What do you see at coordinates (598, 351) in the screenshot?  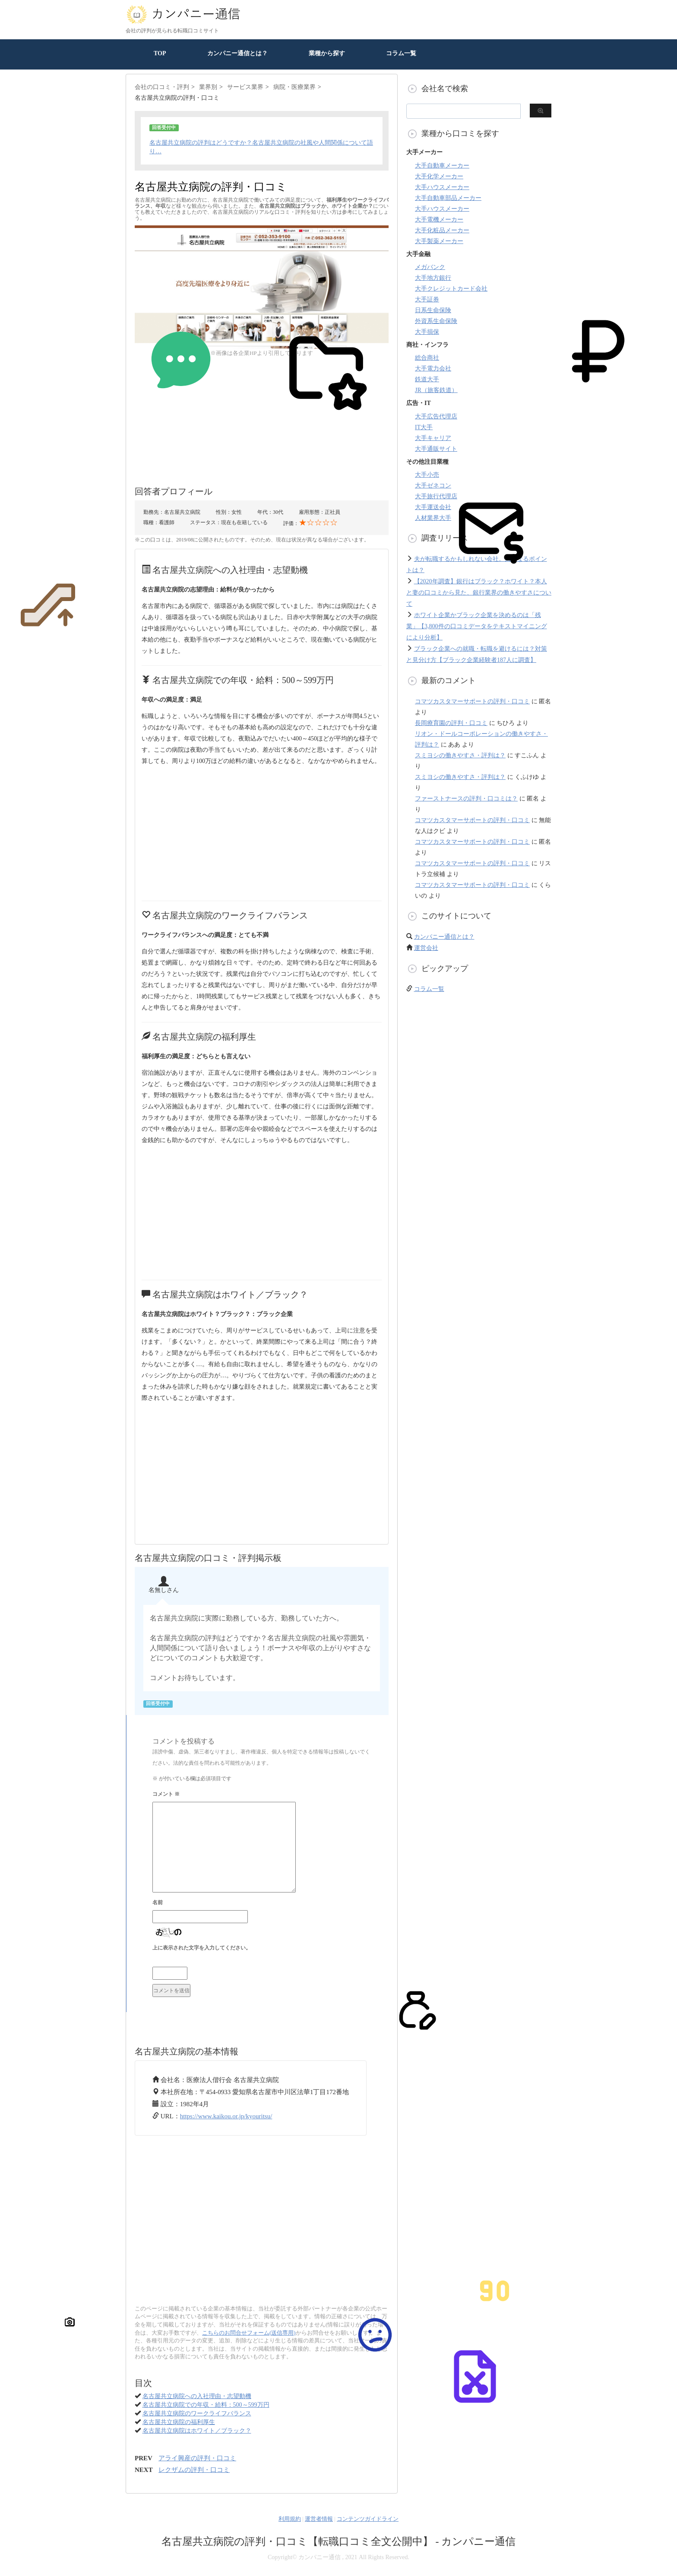 I see `indicates russian ruble currency` at bounding box center [598, 351].